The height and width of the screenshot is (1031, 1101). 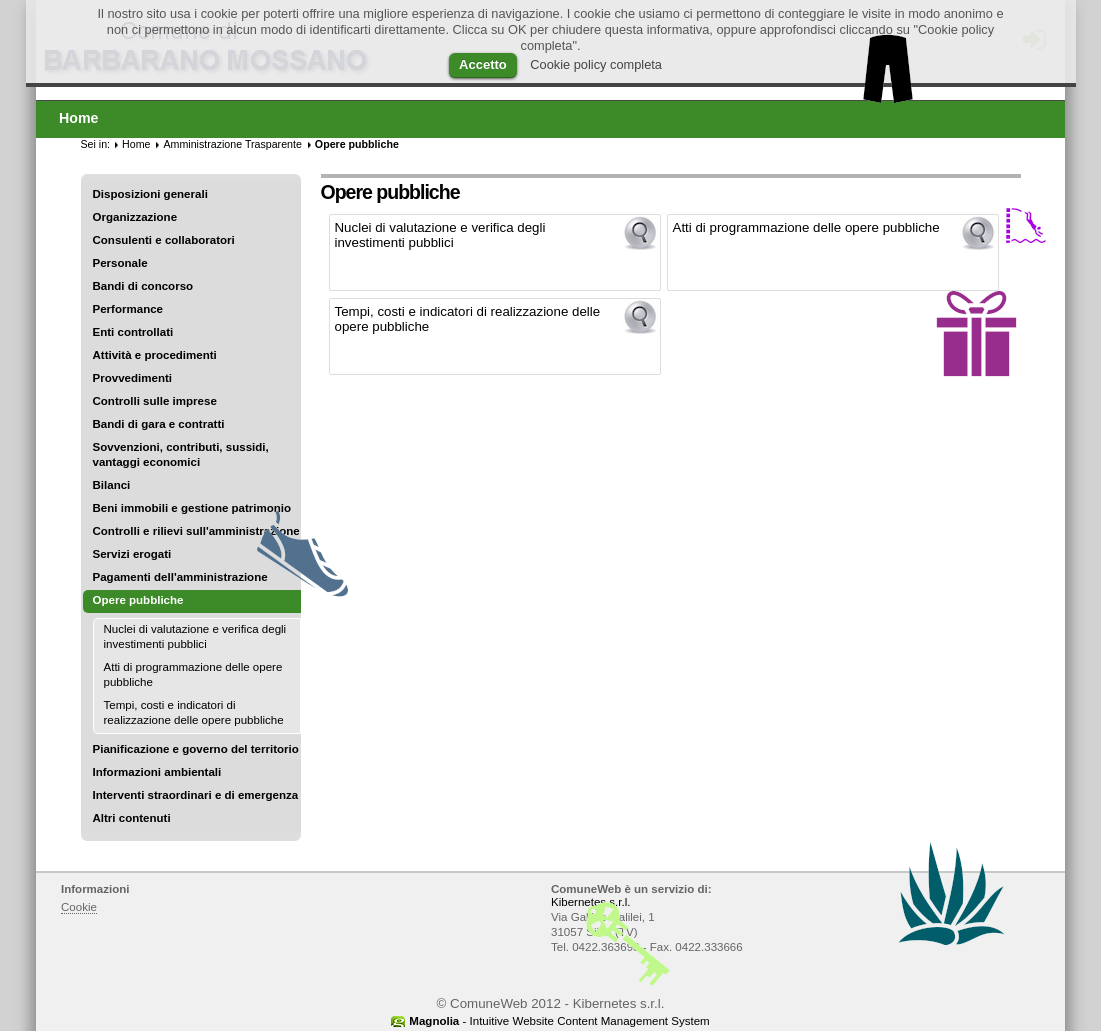 I want to click on access running or fitness tracking features, so click(x=302, y=553).